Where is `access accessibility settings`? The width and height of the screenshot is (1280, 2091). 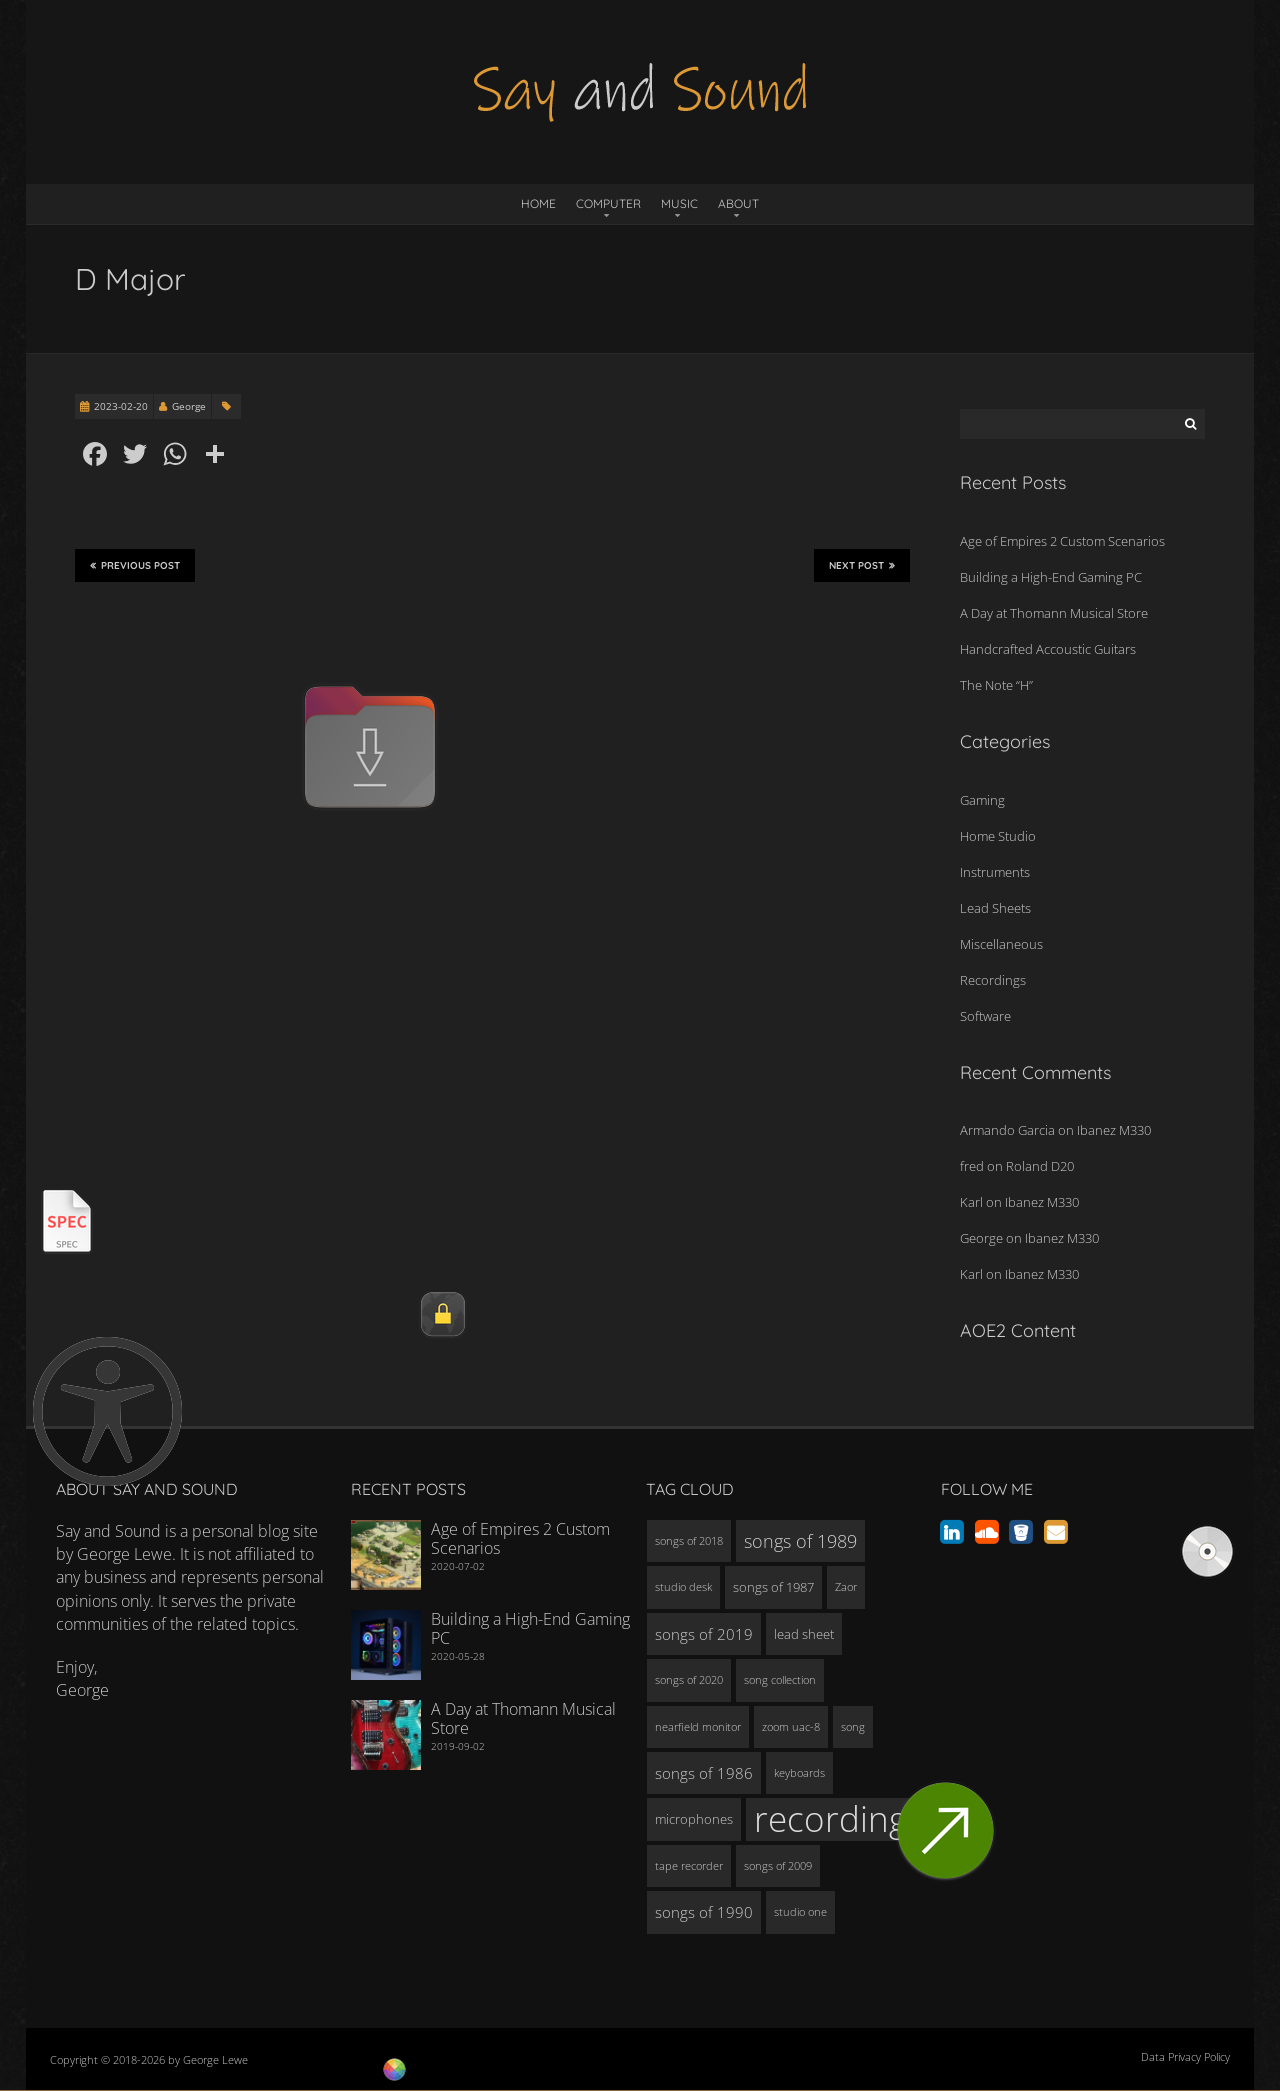
access accessibility settings is located at coordinates (107, 1411).